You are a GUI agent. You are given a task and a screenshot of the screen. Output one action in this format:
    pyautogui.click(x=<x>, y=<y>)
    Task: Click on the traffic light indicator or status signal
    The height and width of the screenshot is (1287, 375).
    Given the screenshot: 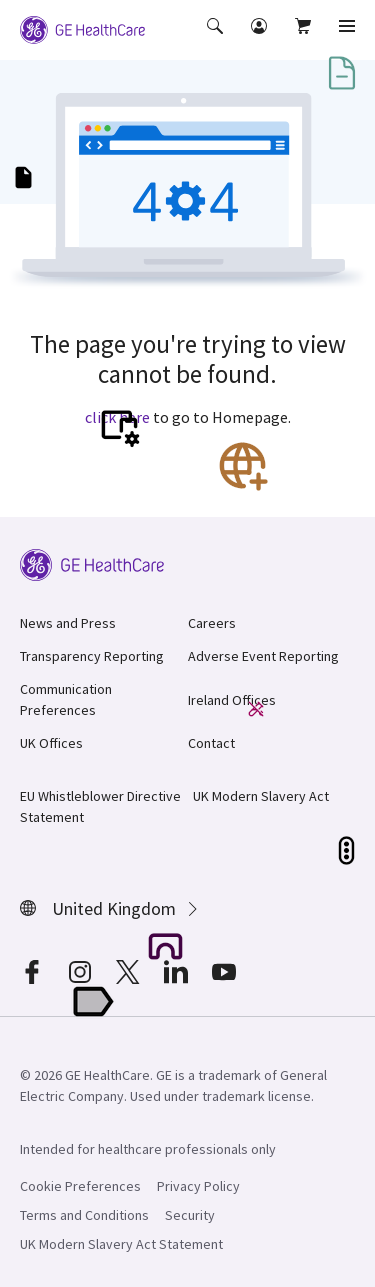 What is the action you would take?
    pyautogui.click(x=346, y=850)
    